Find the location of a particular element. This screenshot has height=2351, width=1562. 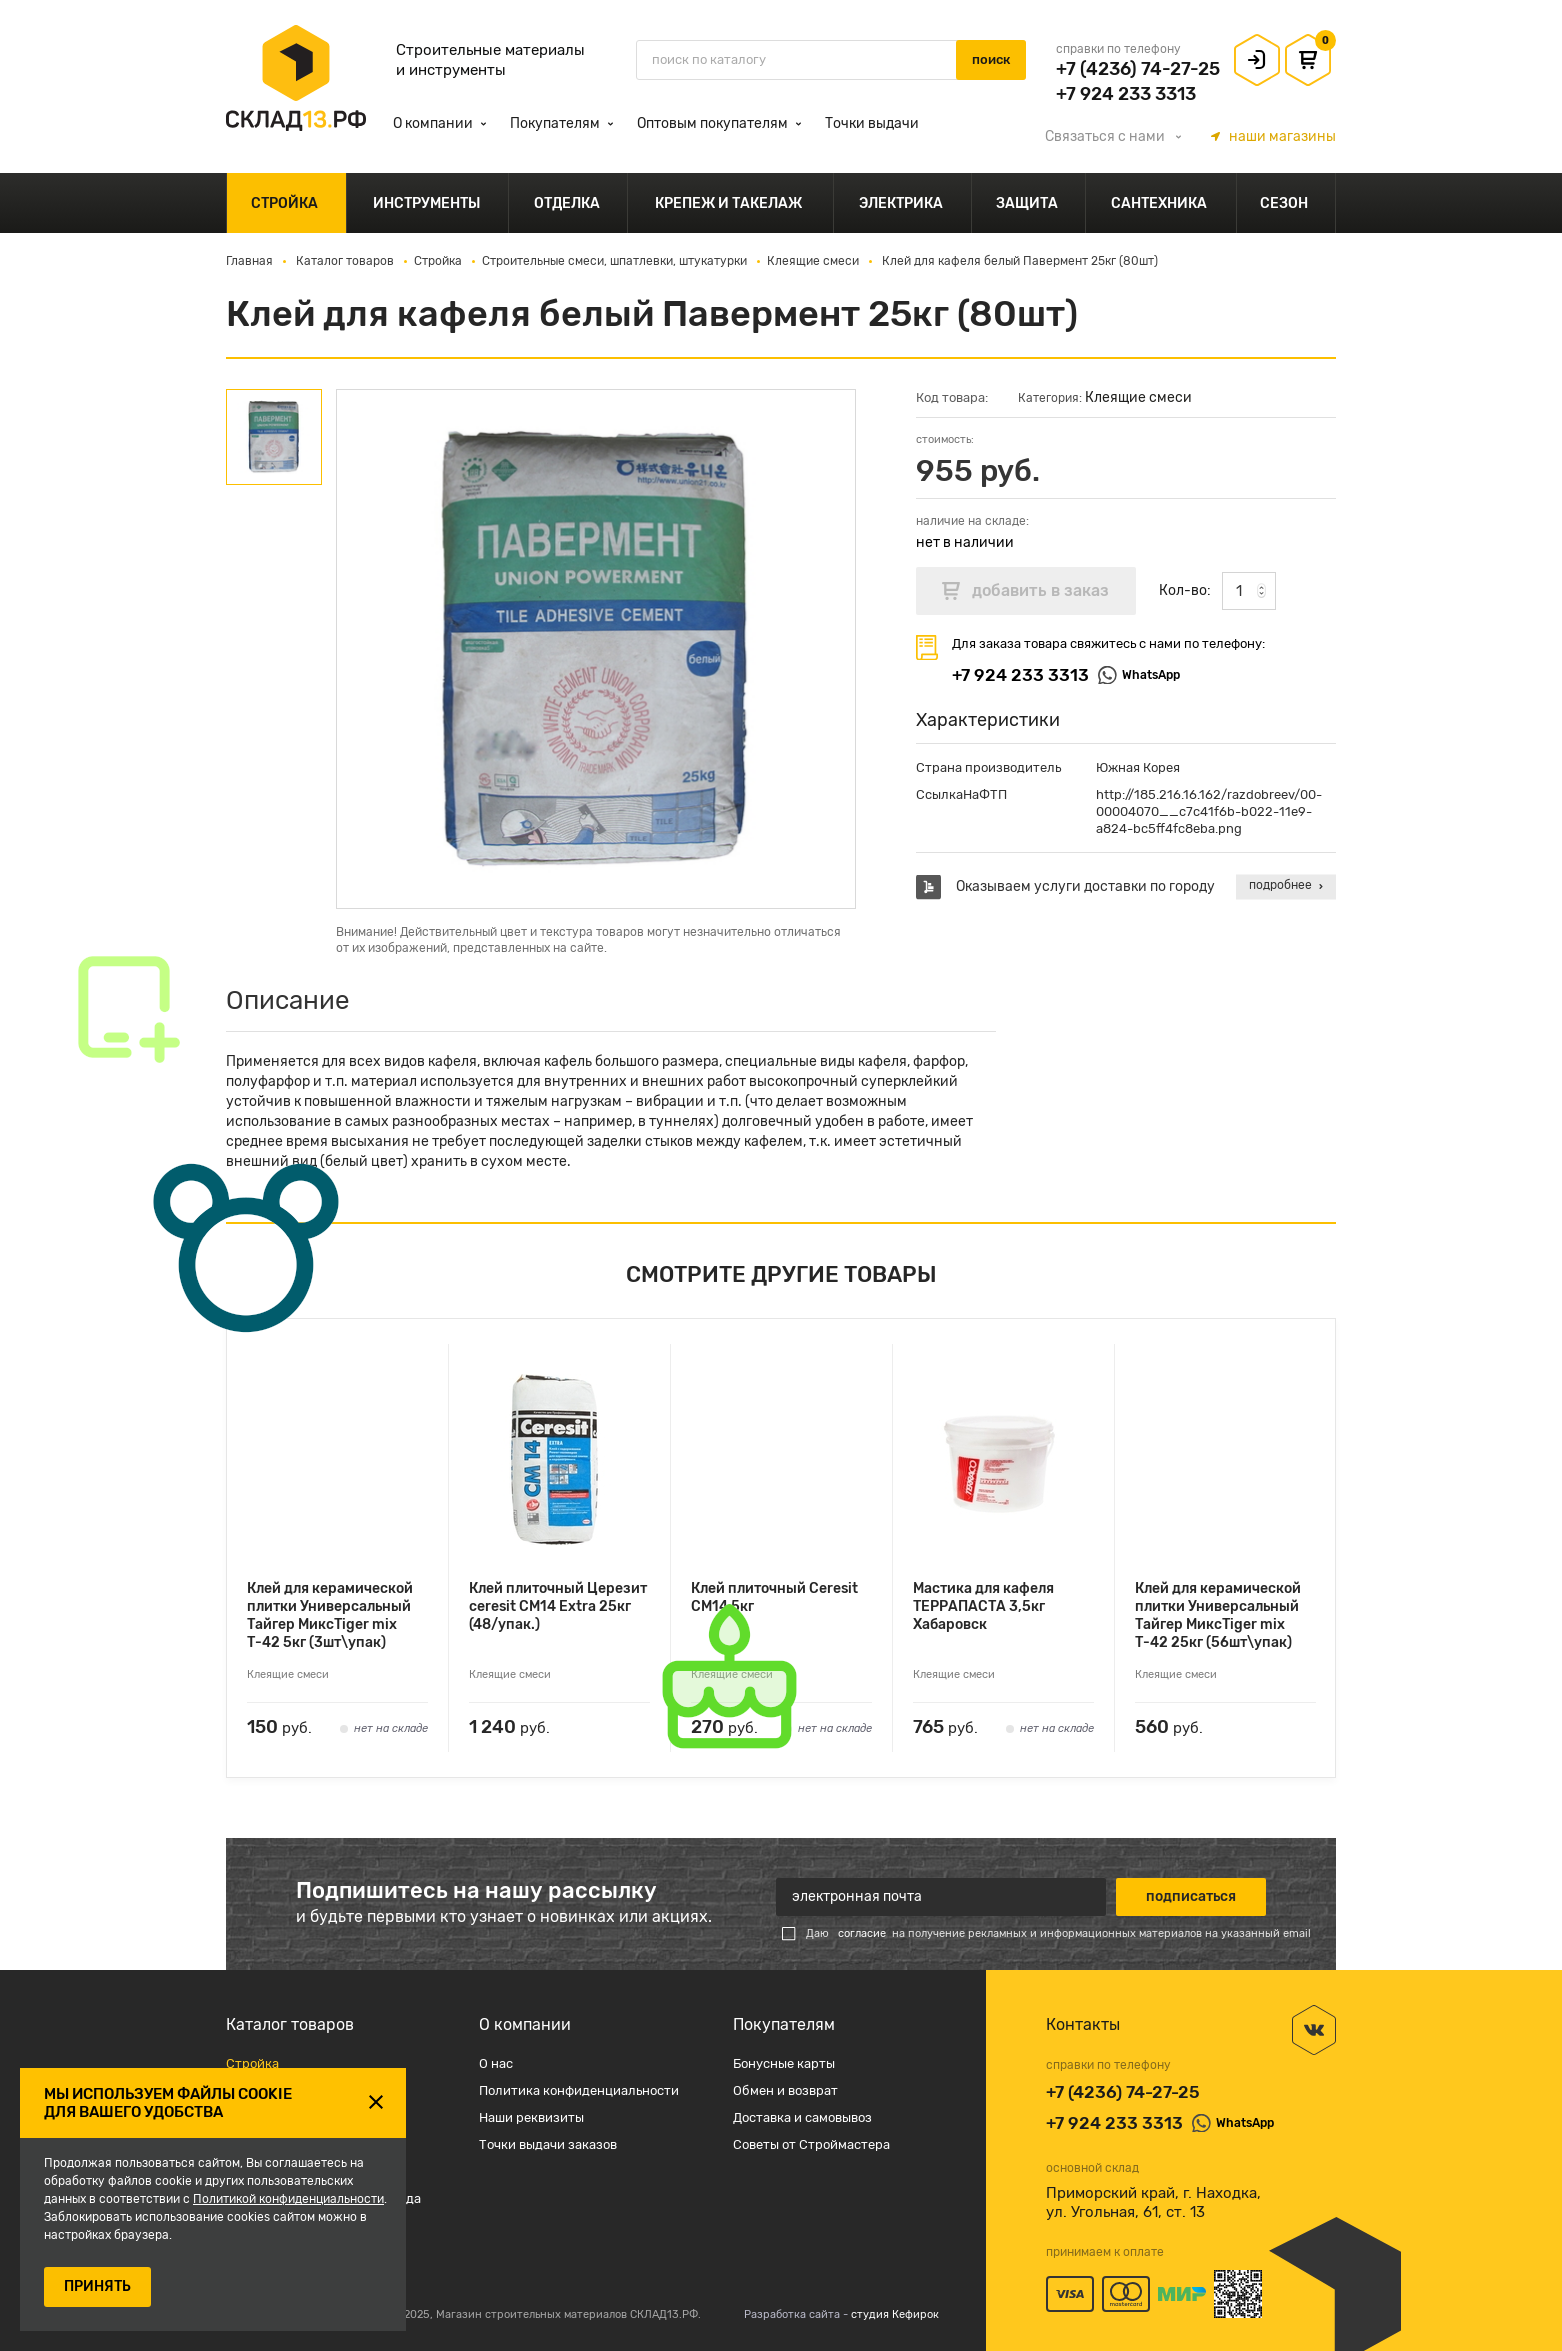

add a new iPad device is located at coordinates (124, 1007).